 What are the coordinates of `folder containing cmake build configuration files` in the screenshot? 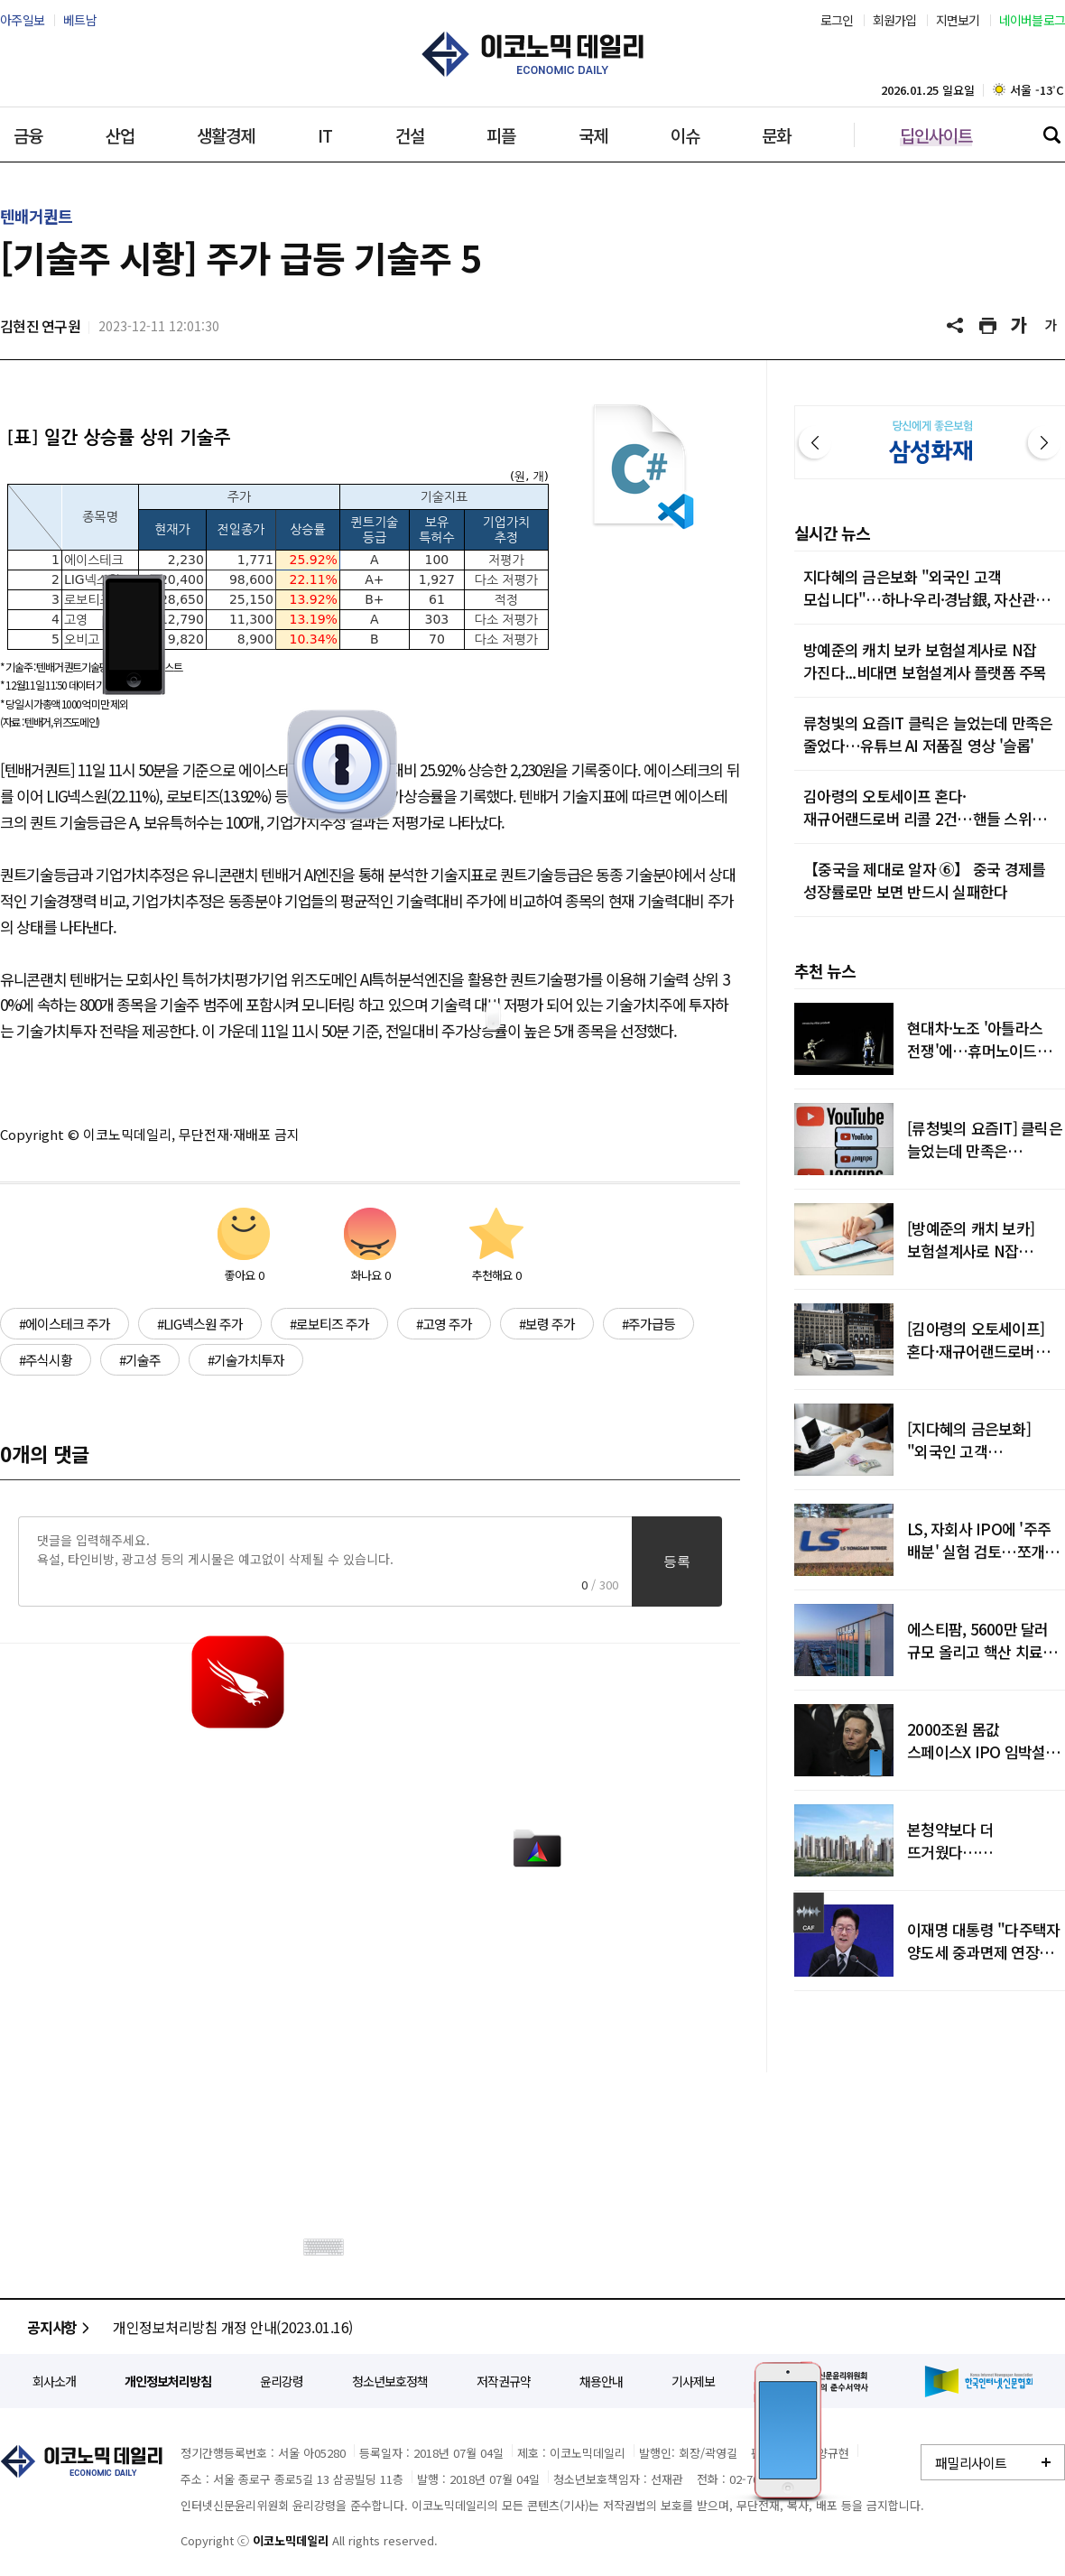 It's located at (537, 1849).